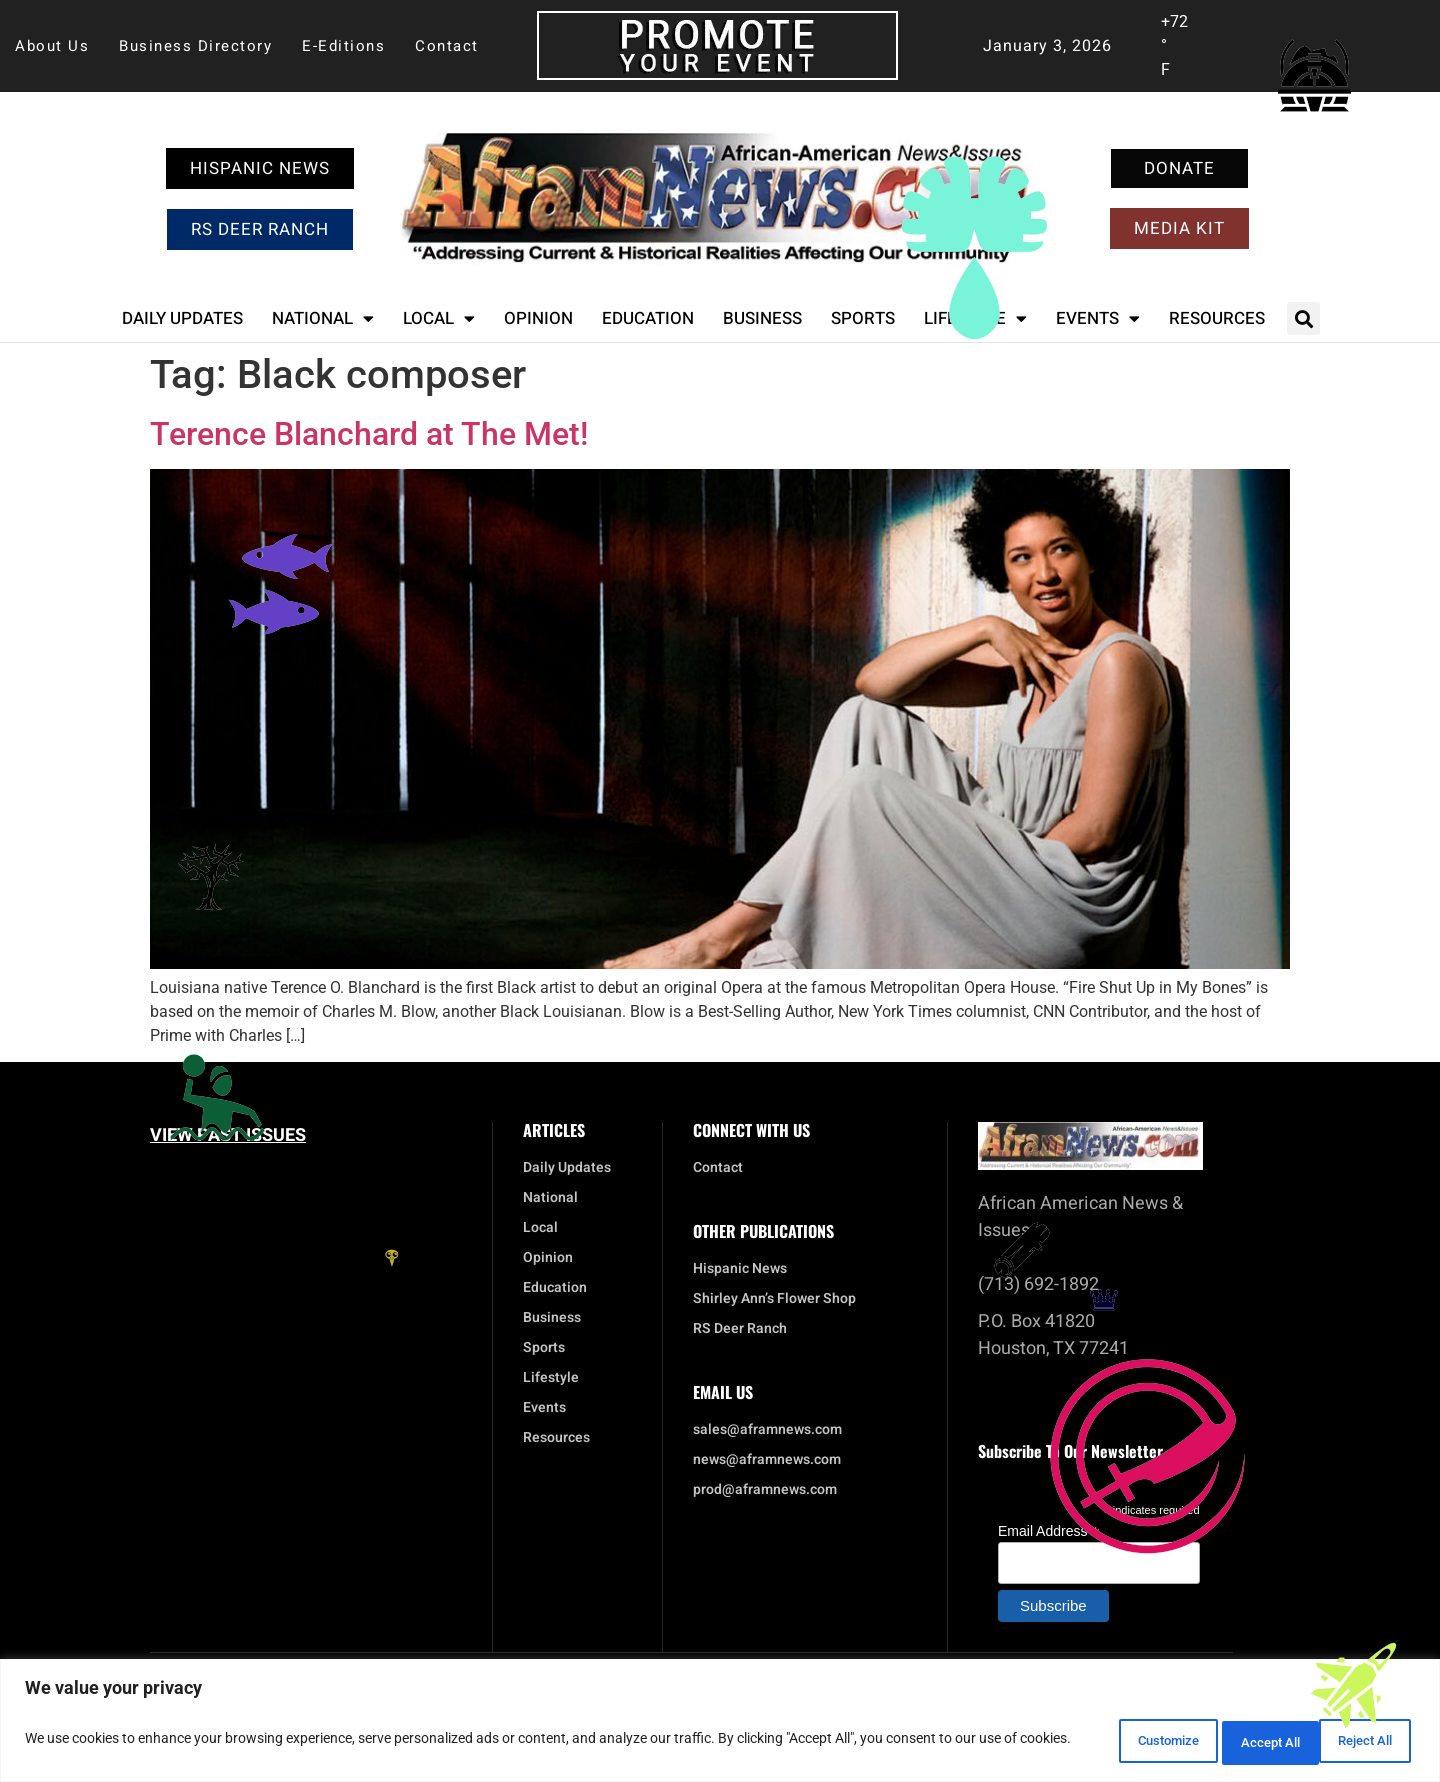 The width and height of the screenshot is (1440, 1782). I want to click on activate spin attack or special sword ability, so click(1146, 1456).